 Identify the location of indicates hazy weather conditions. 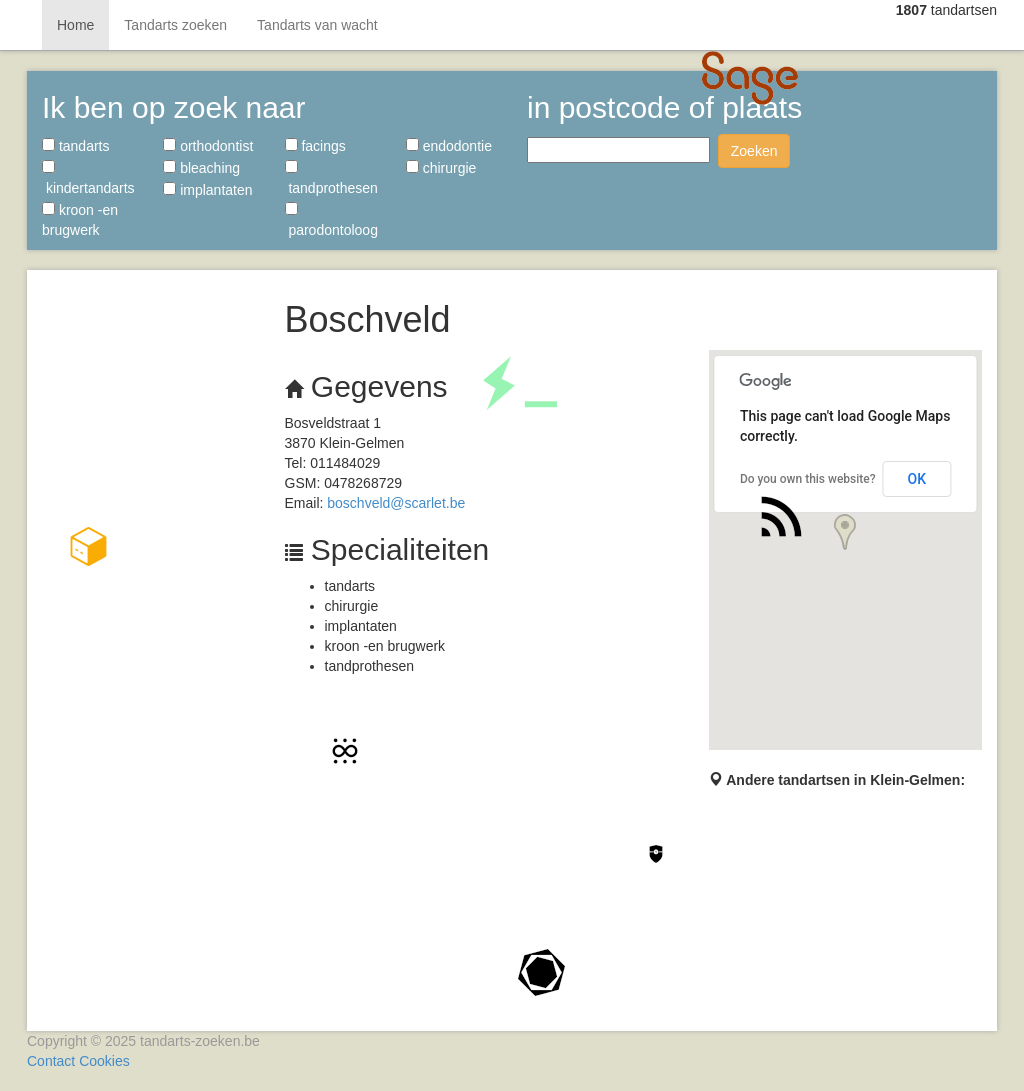
(345, 751).